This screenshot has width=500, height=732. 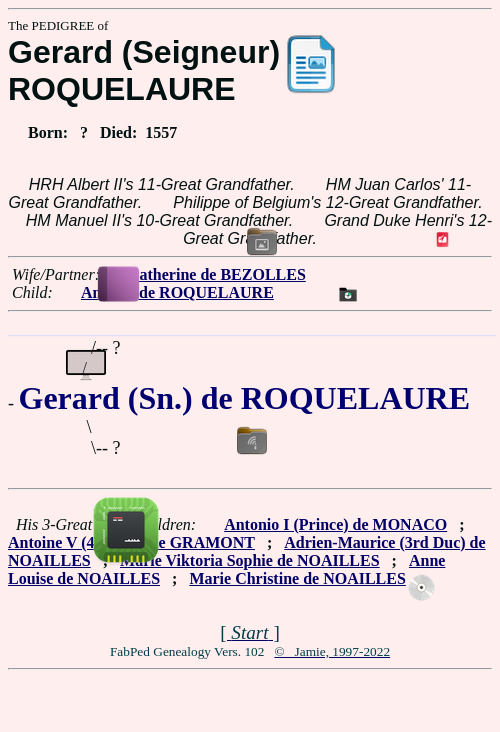 What do you see at coordinates (118, 282) in the screenshot?
I see `access the desktop folder` at bounding box center [118, 282].